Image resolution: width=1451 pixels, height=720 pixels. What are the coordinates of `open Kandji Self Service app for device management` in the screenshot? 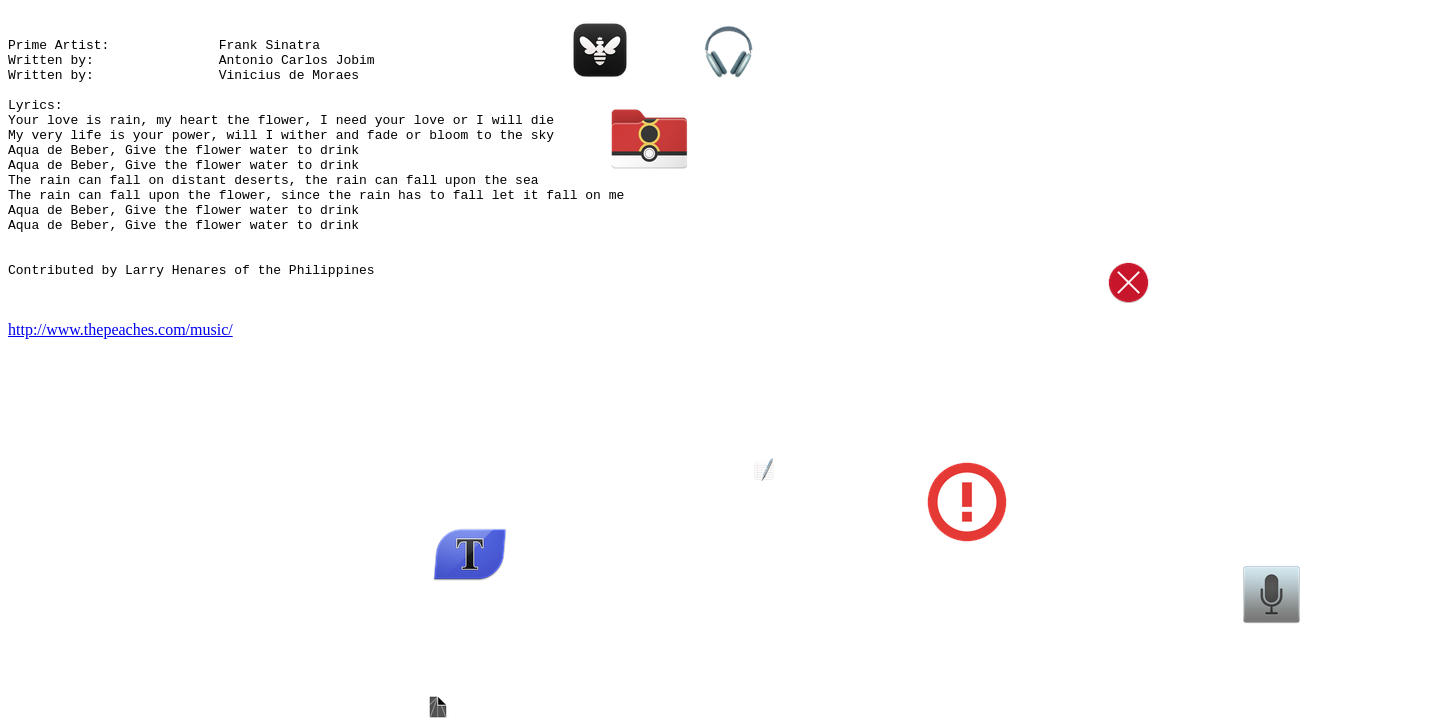 It's located at (600, 50).